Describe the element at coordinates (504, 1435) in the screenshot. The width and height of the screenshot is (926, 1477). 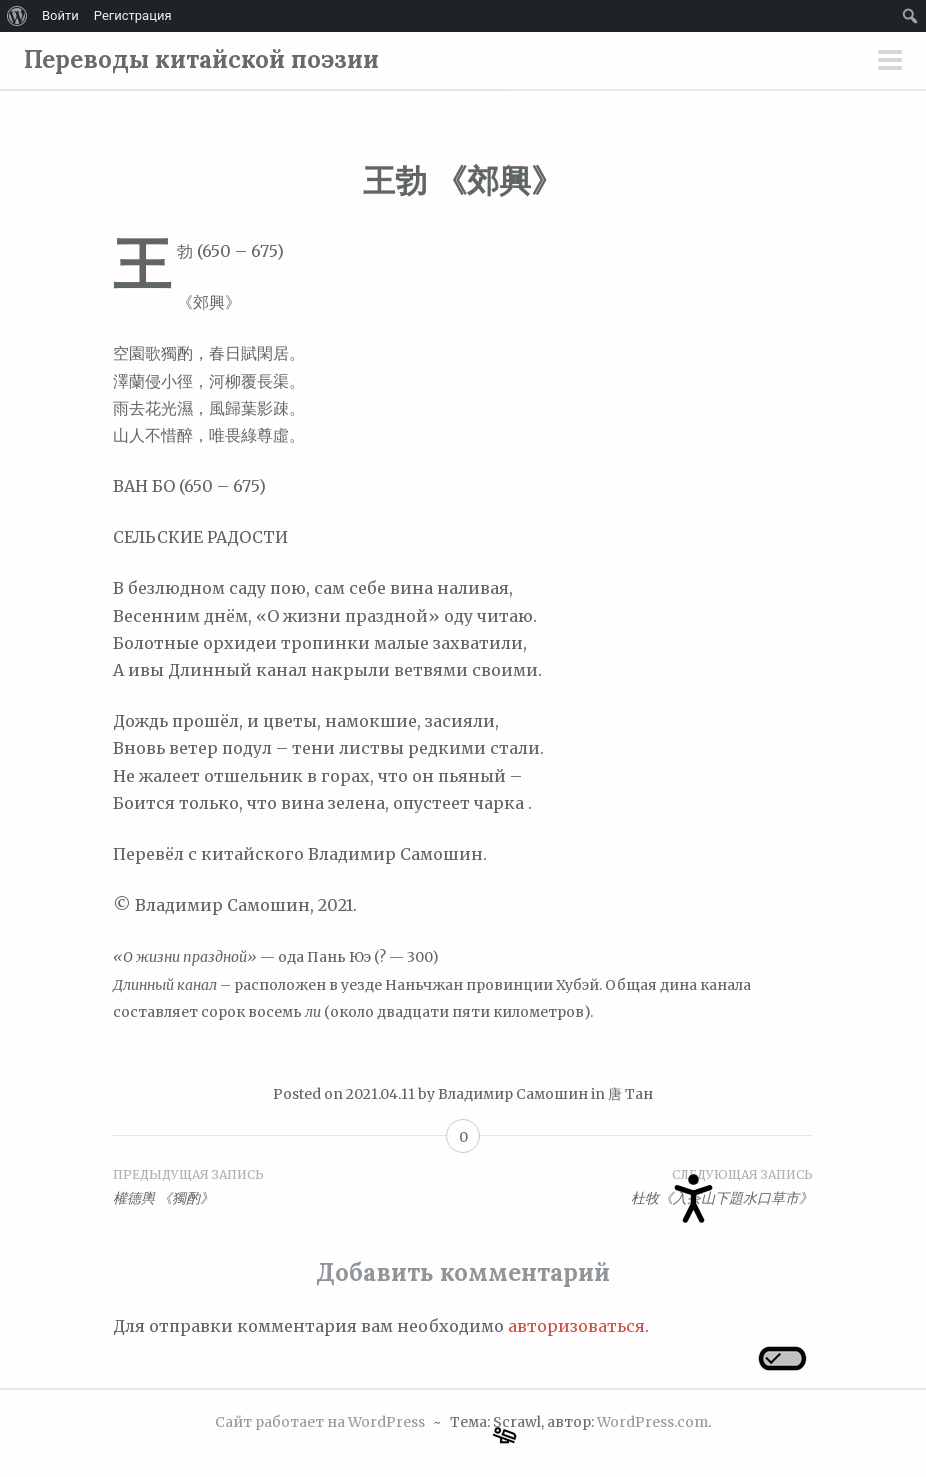
I see `select angled flat bed seat option` at that location.